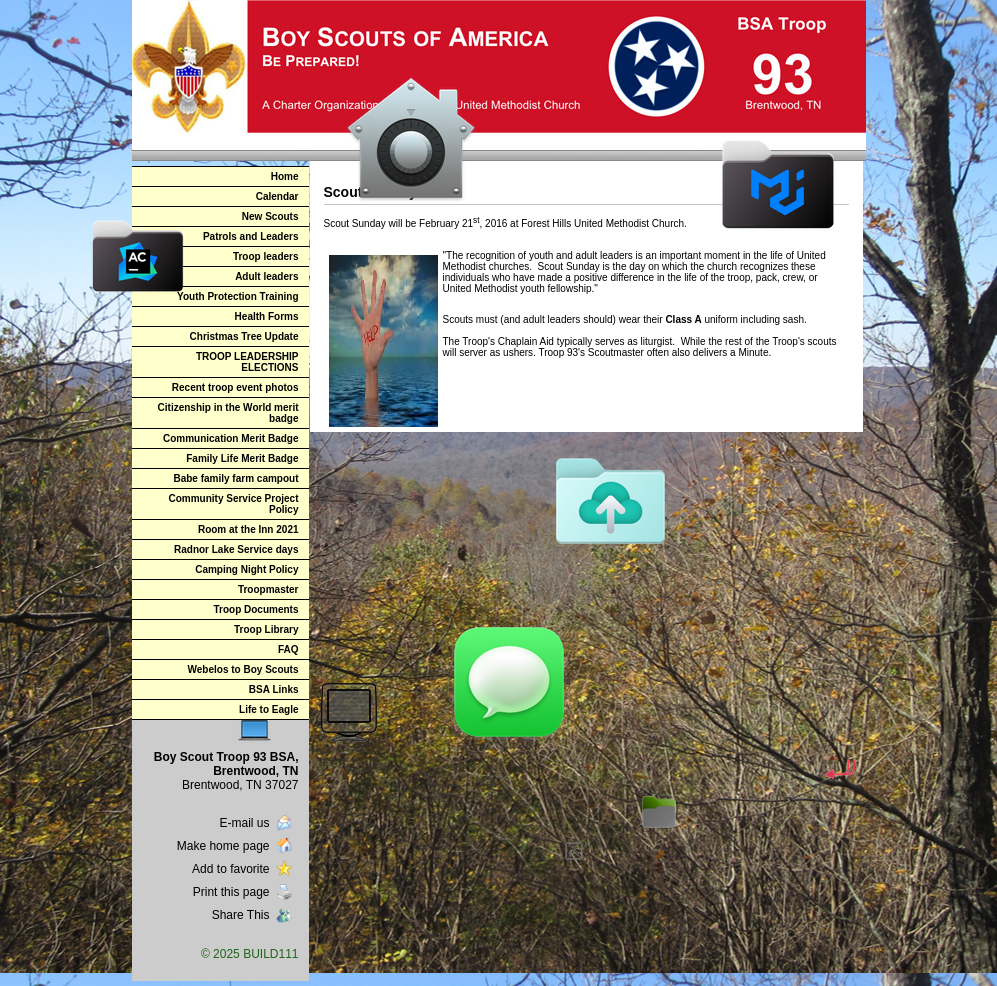  What do you see at coordinates (777, 187) in the screenshot?
I see `open folder containing Material UI project files` at bounding box center [777, 187].